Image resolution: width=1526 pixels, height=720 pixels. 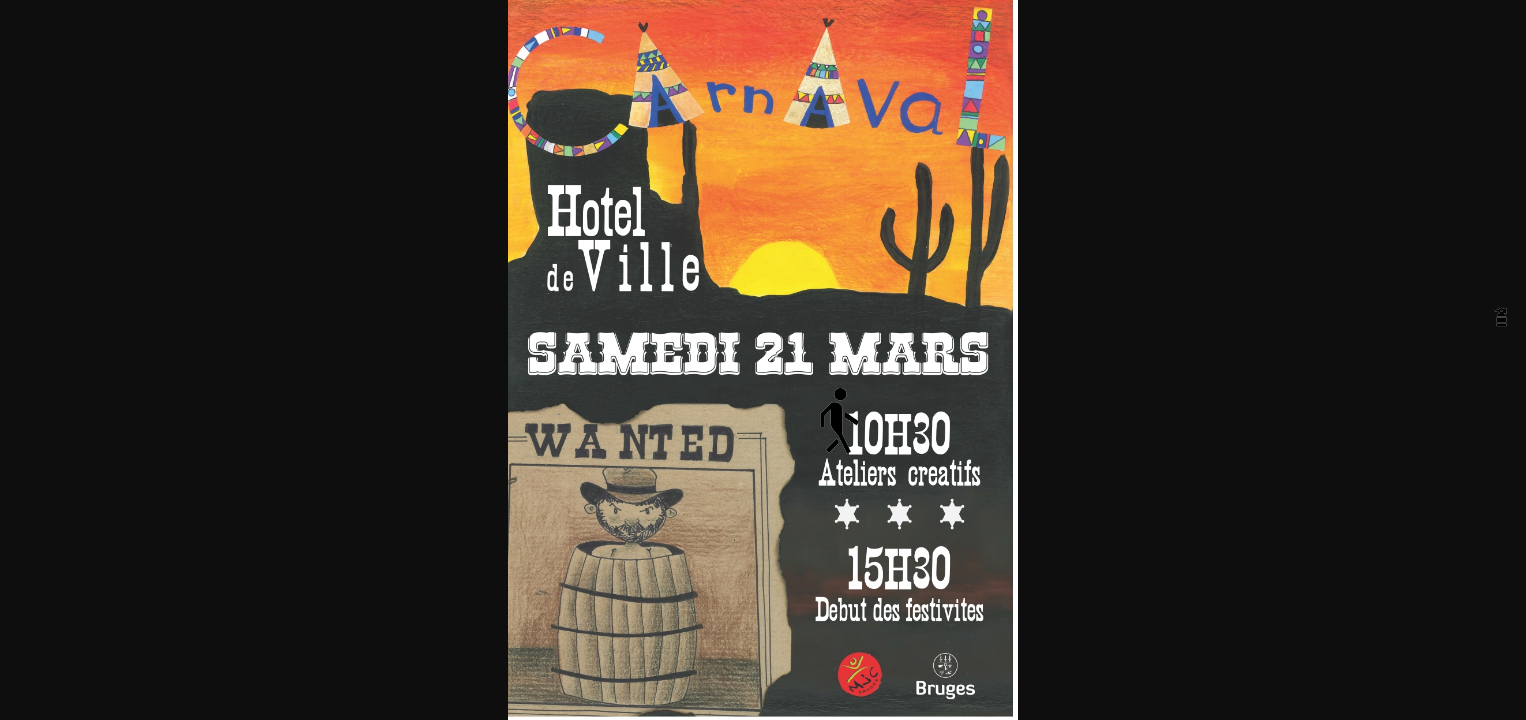 I want to click on indicates fire safety equipment location, so click(x=1501, y=316).